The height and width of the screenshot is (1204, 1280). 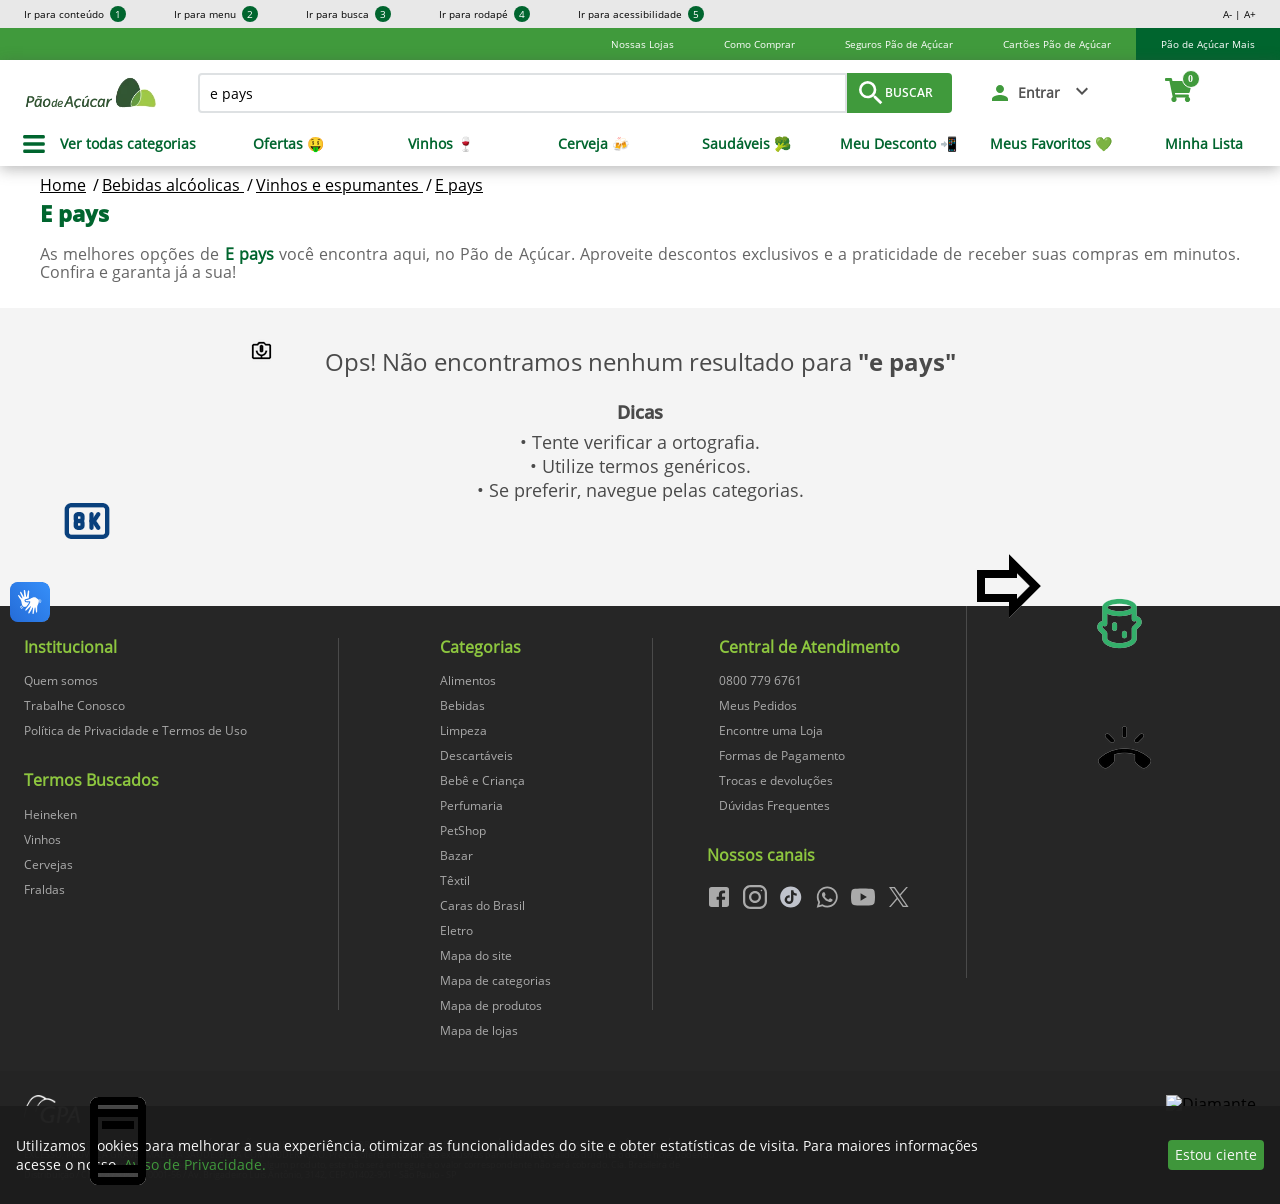 What do you see at coordinates (1124, 748) in the screenshot?
I see `incoming call alert` at bounding box center [1124, 748].